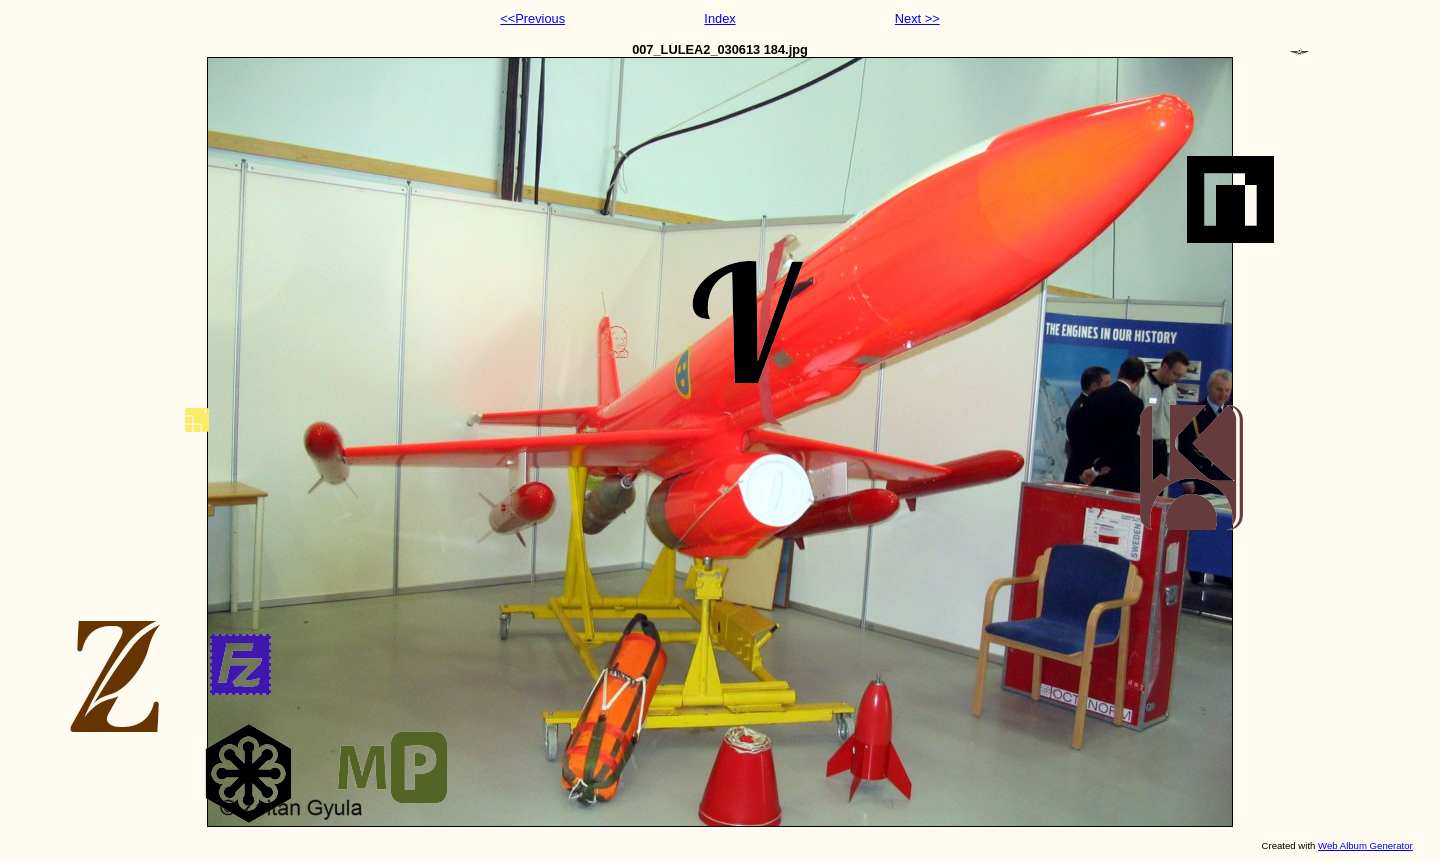 This screenshot has width=1440, height=861. What do you see at coordinates (240, 664) in the screenshot?
I see `open FileZilla FTP client` at bounding box center [240, 664].